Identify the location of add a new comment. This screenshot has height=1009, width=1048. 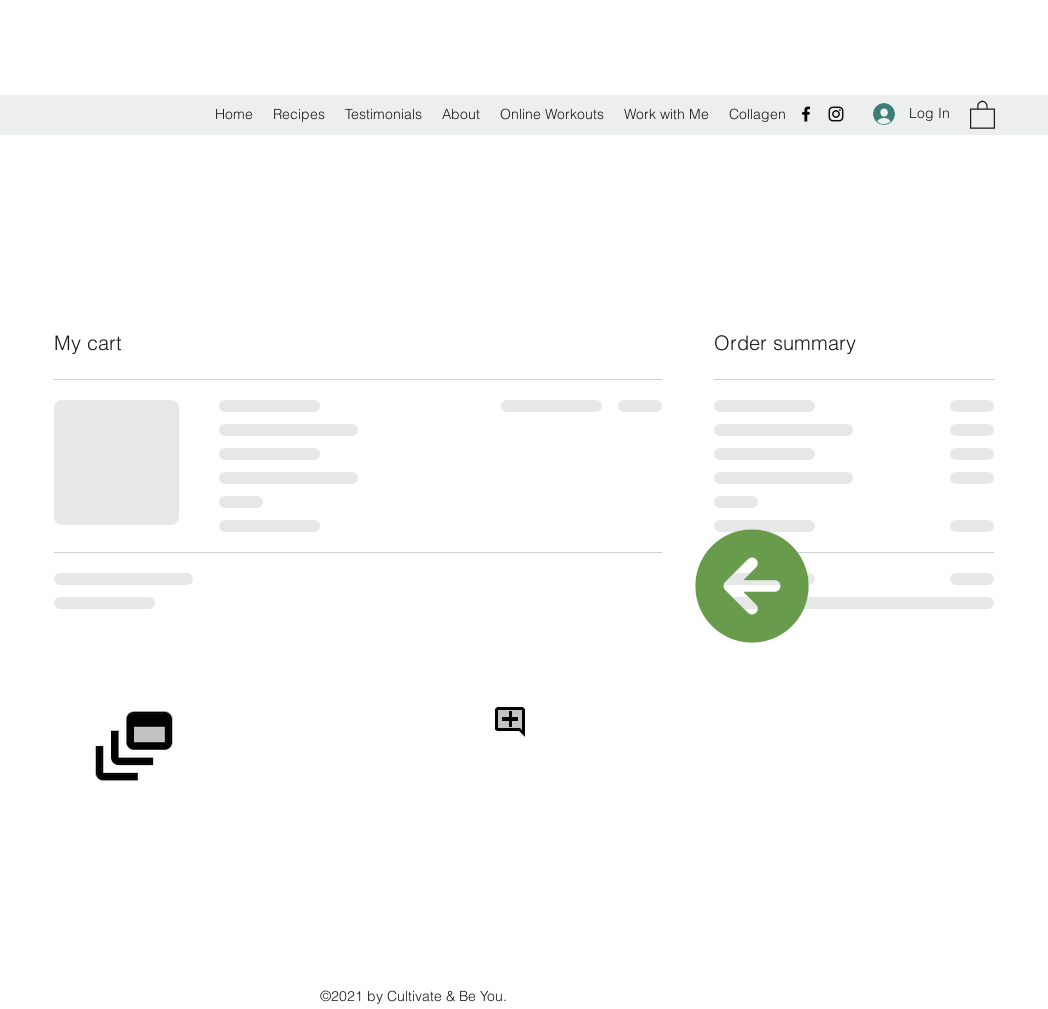
(510, 722).